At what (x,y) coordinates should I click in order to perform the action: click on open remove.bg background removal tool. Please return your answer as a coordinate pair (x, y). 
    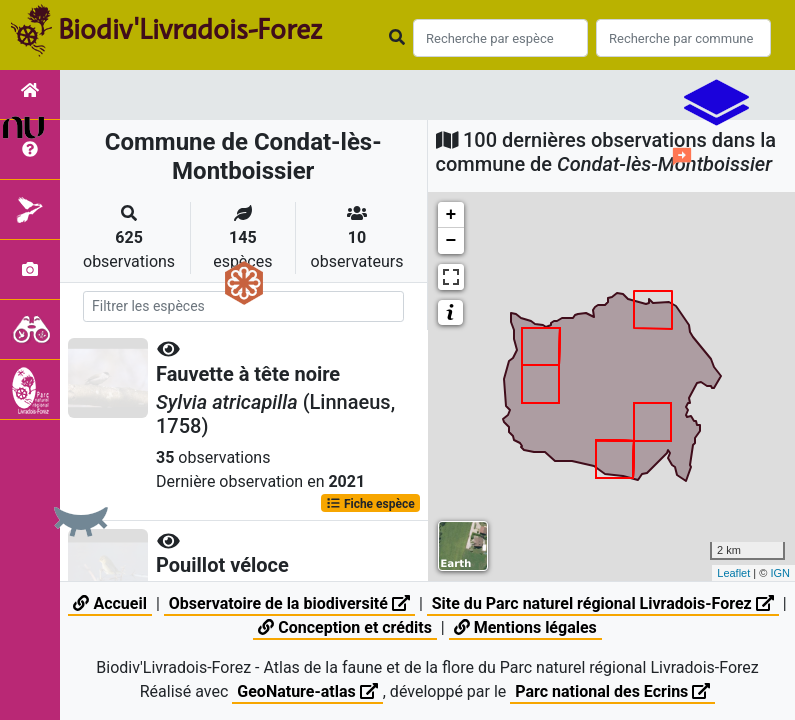
    Looking at the image, I should click on (716, 102).